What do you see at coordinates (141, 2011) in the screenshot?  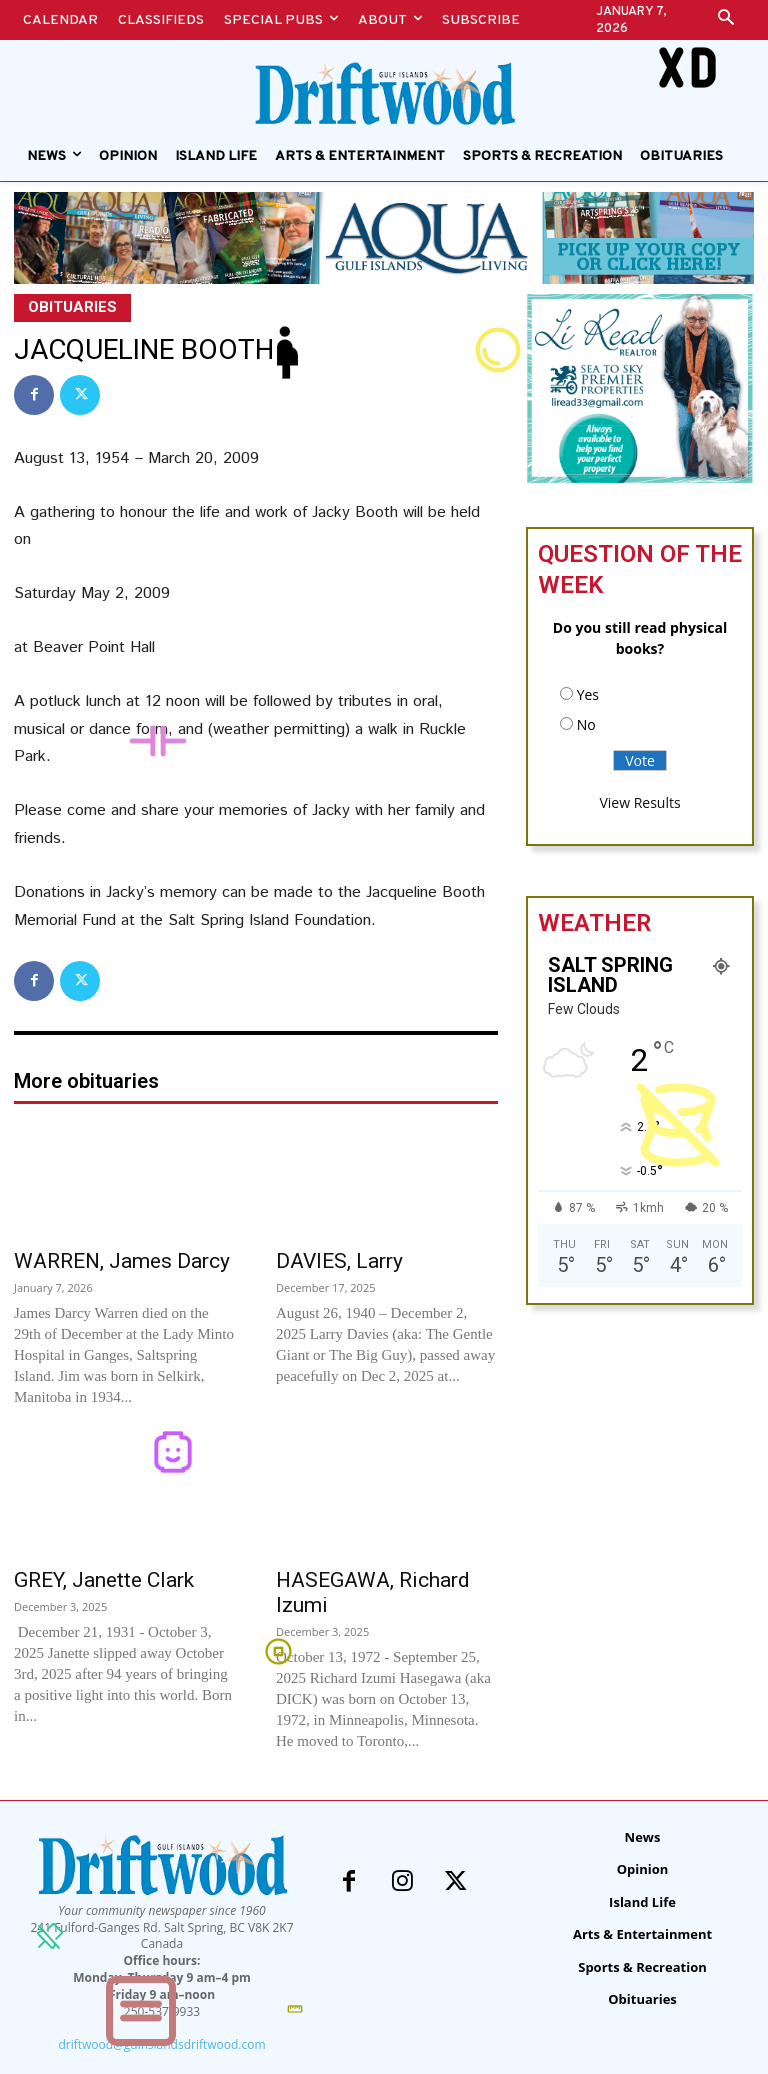 I see `indicates equality or comparison function` at bounding box center [141, 2011].